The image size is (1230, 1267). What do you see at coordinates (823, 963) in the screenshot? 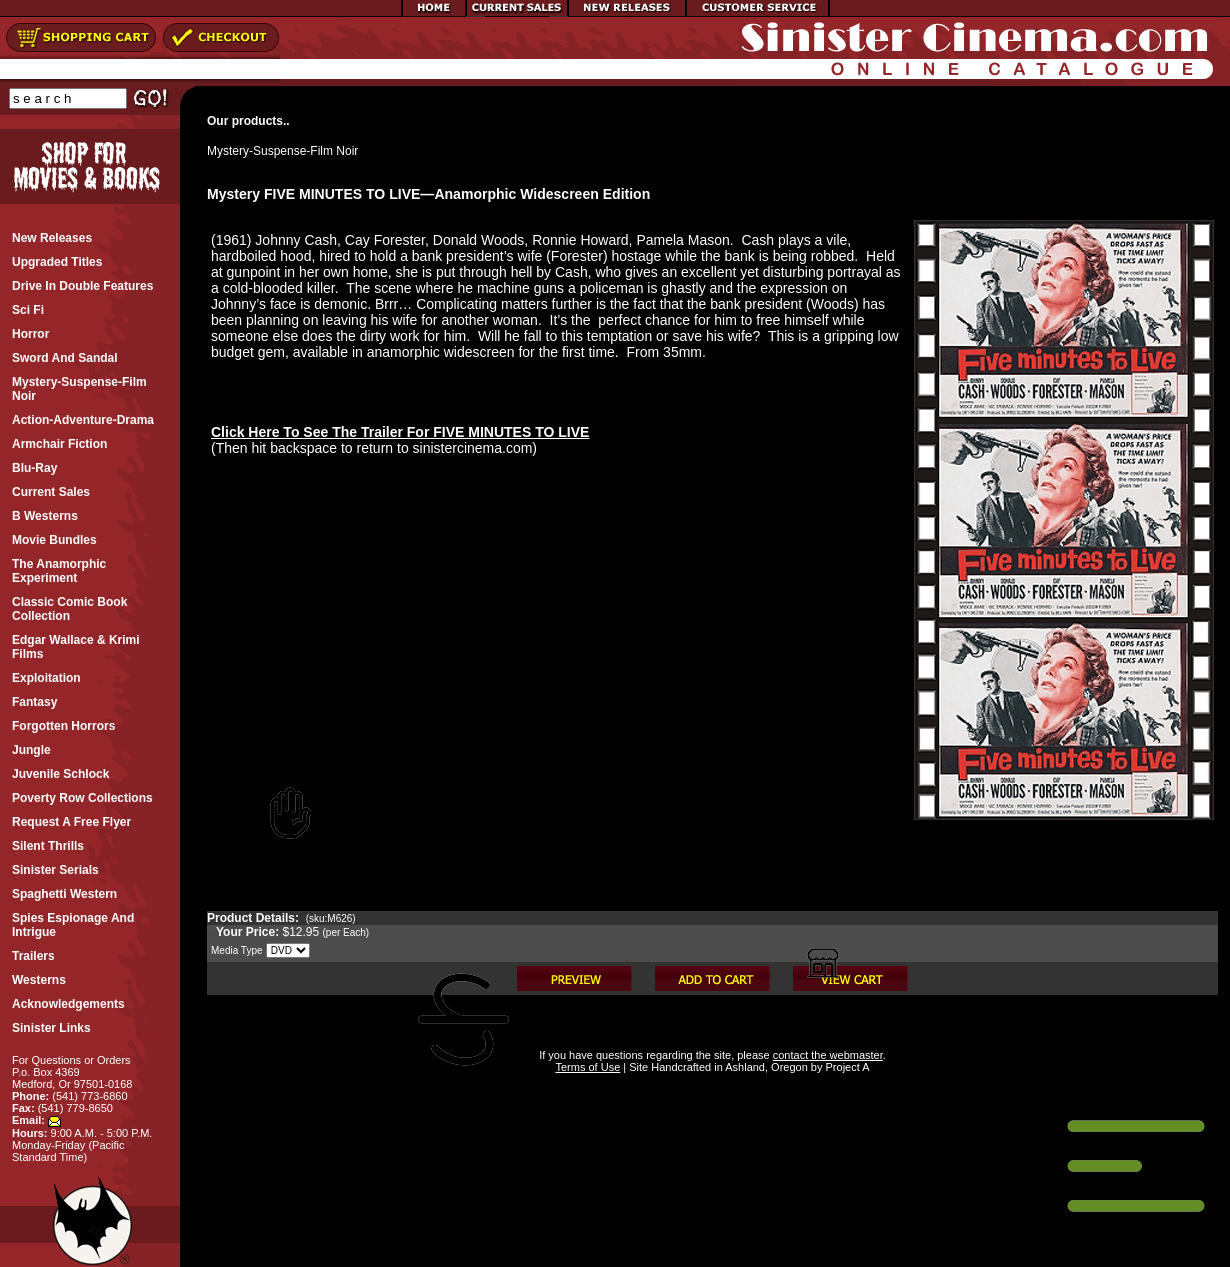
I see `browse nearby stores or shops` at bounding box center [823, 963].